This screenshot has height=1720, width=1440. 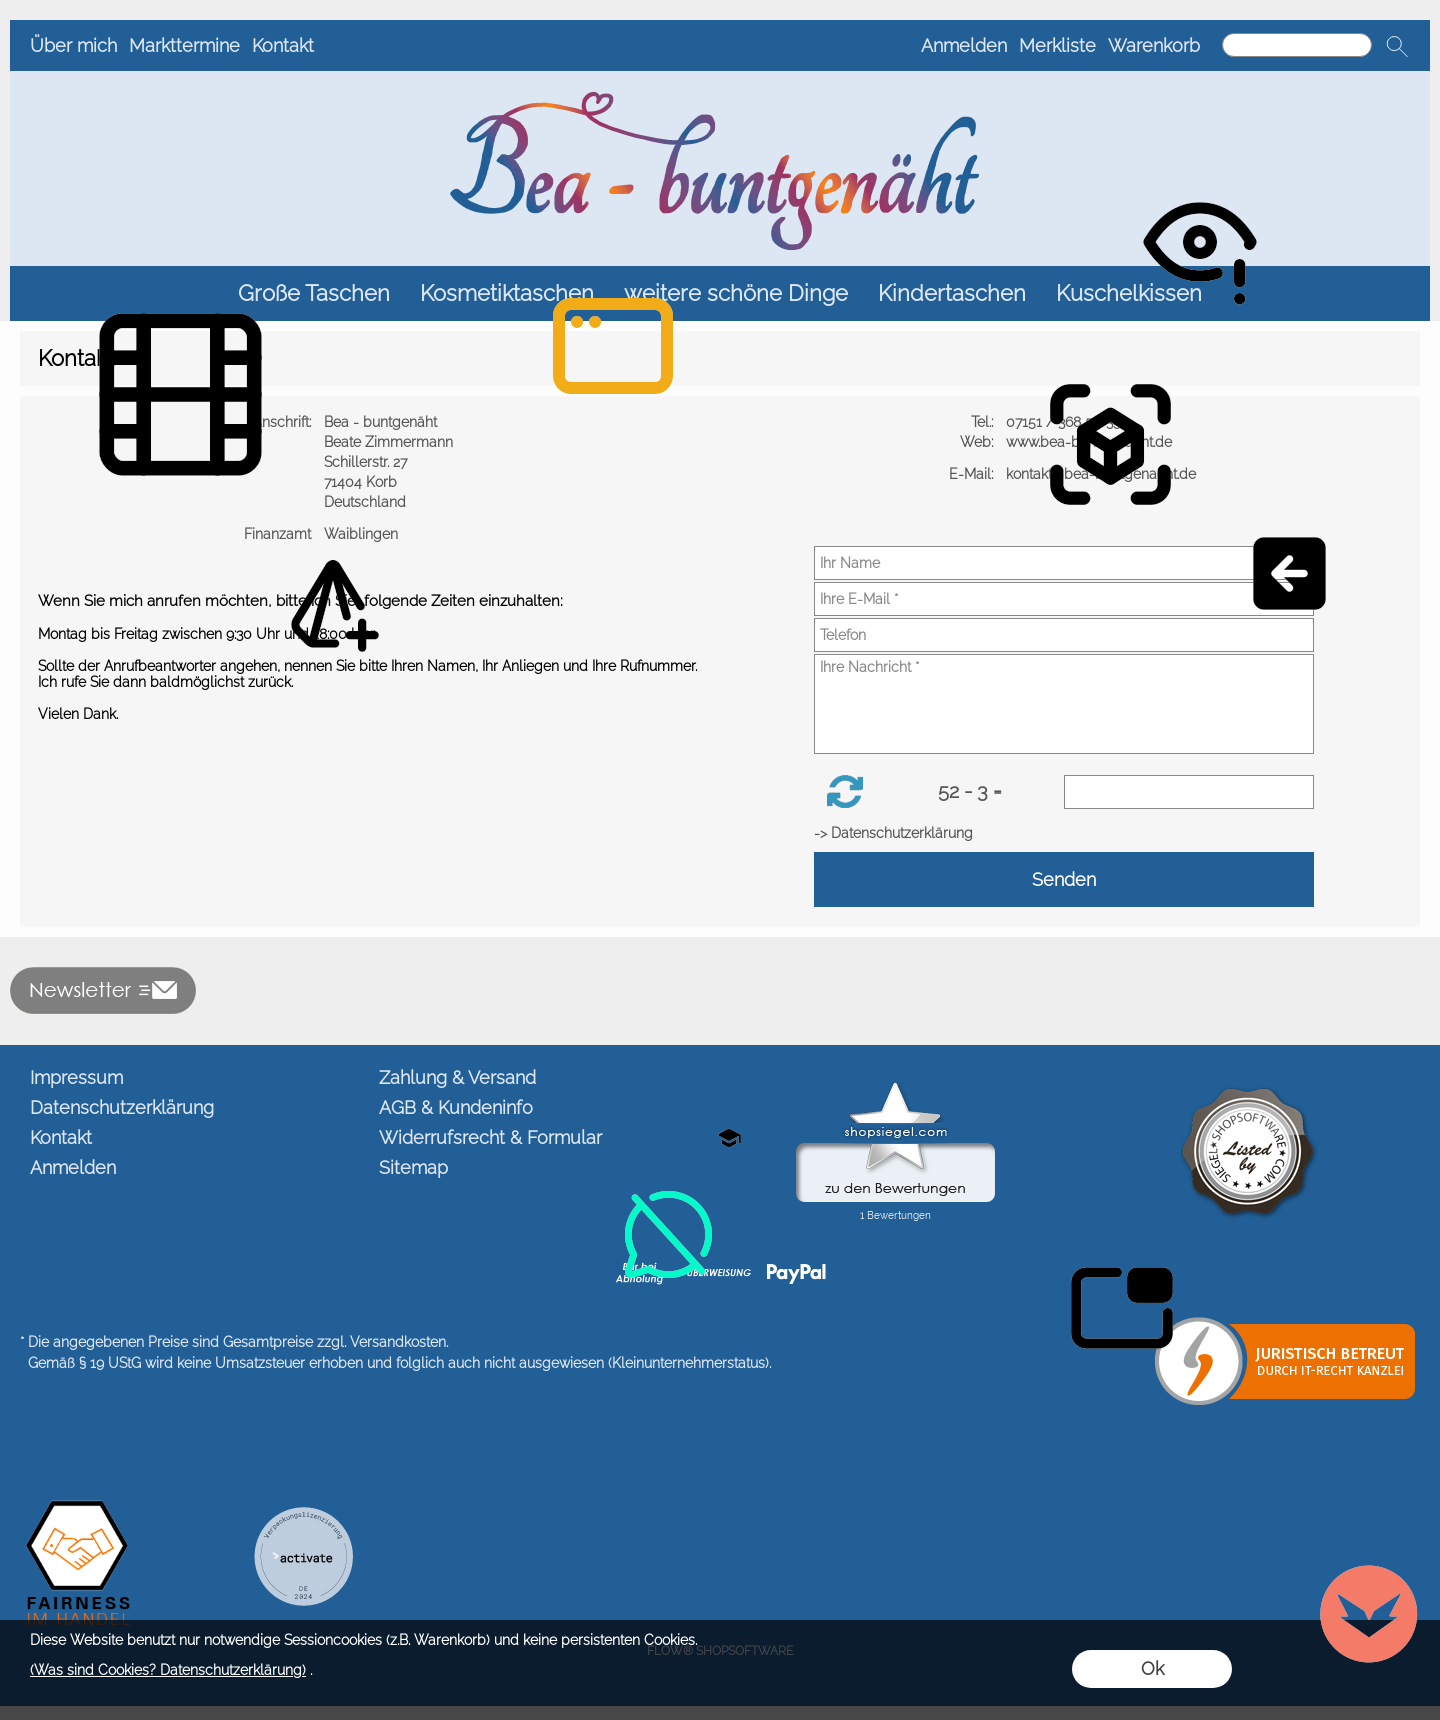 What do you see at coordinates (1122, 1308) in the screenshot?
I see `enable picture-in-picture mode at the top of the screen` at bounding box center [1122, 1308].